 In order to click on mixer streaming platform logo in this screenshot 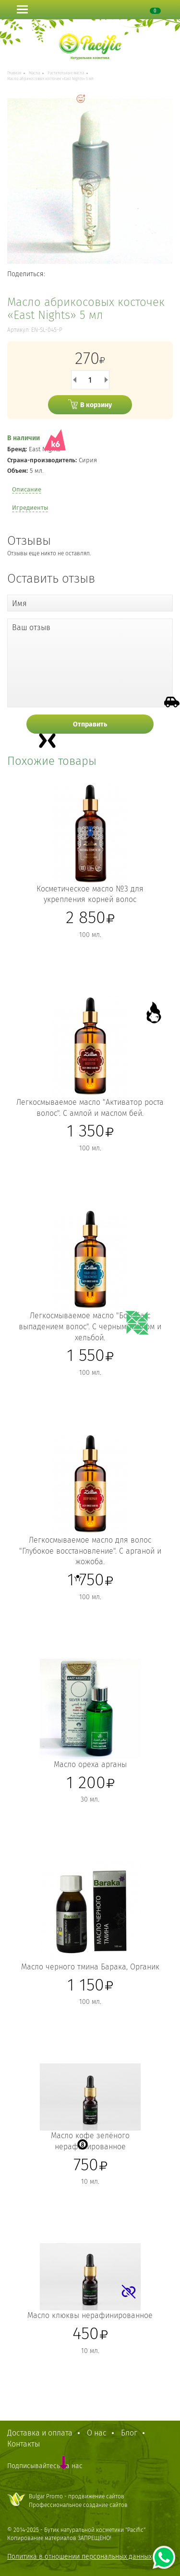, I will do `click(47, 740)`.